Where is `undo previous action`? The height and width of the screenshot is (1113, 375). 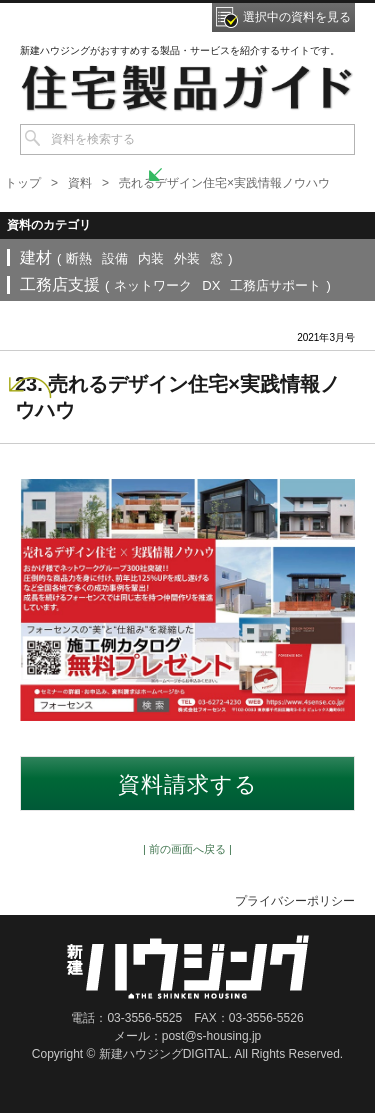
undo previous action is located at coordinates (31, 386).